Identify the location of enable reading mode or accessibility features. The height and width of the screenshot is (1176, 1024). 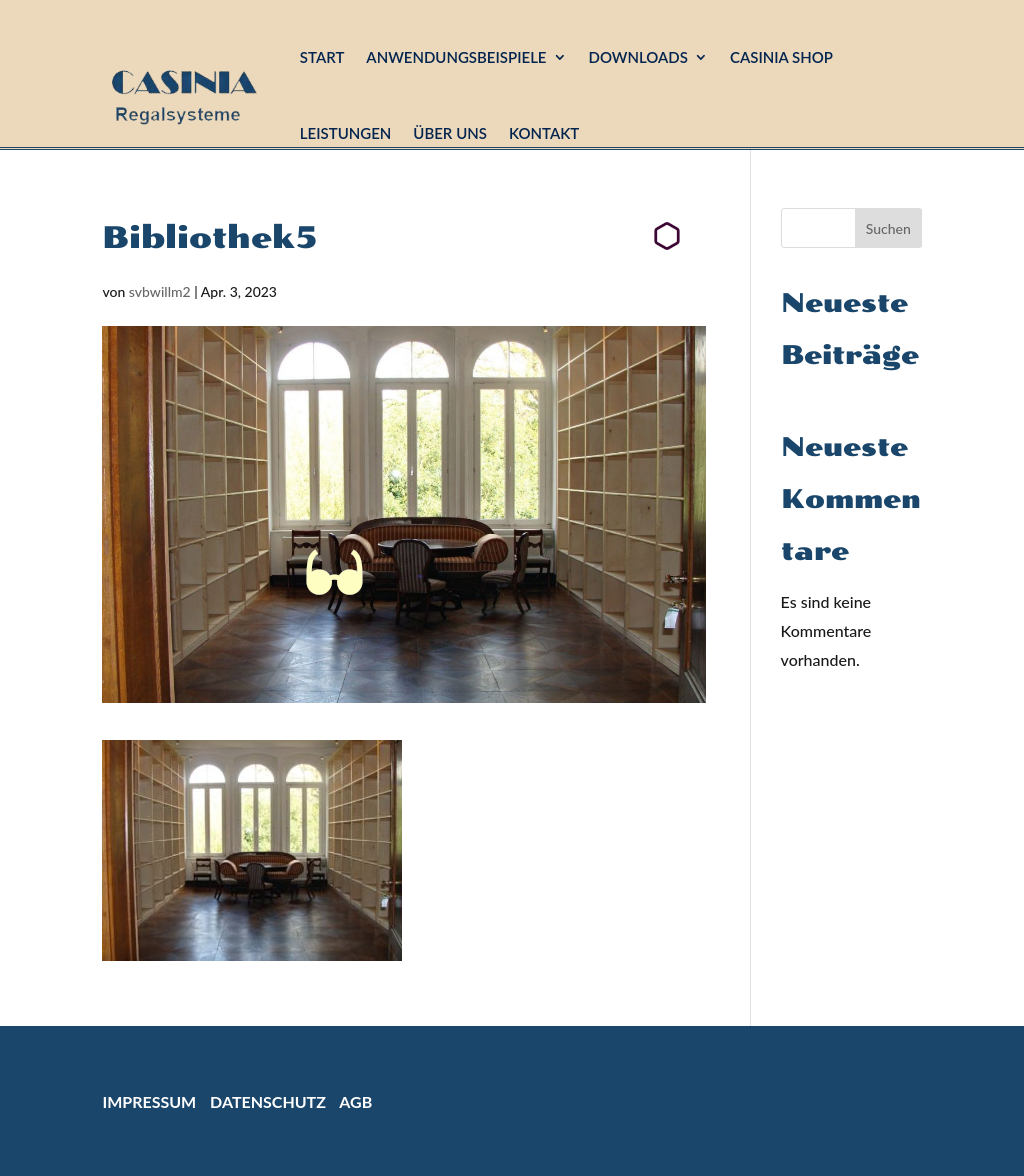
(334, 574).